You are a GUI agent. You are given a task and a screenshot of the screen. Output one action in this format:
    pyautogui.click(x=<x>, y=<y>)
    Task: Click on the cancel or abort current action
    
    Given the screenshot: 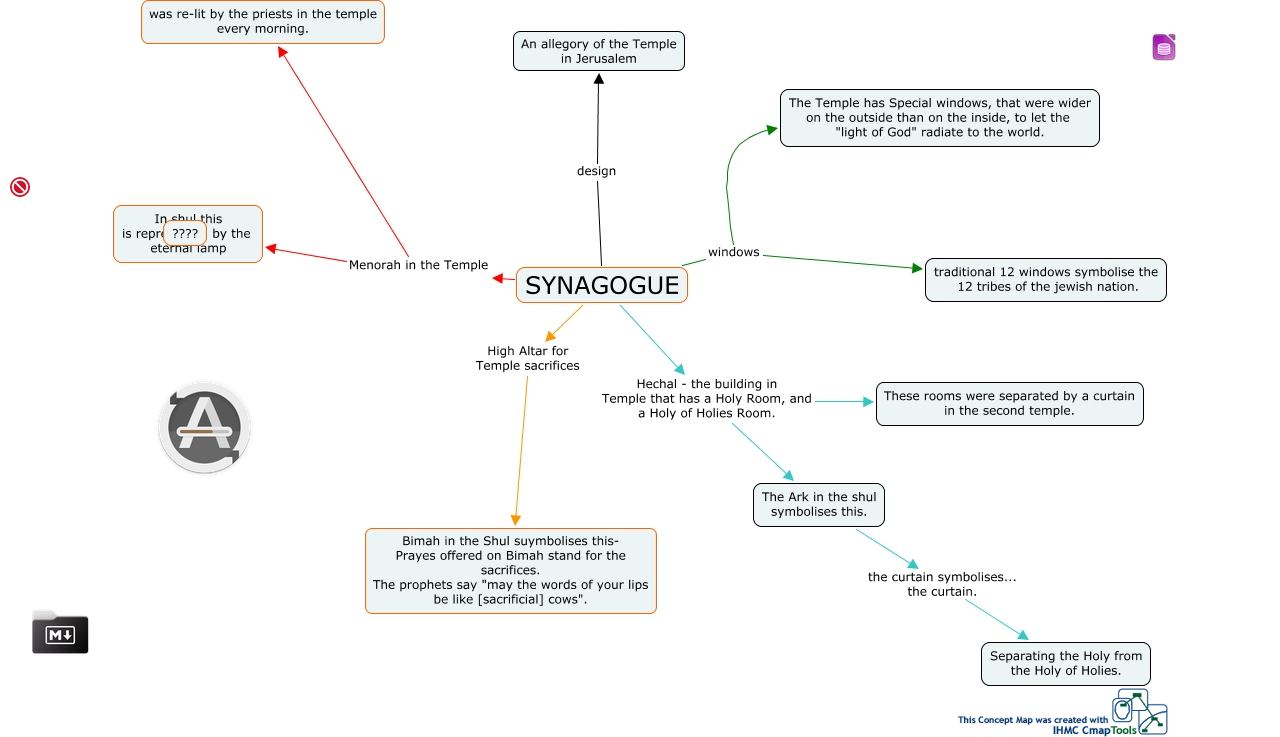 What is the action you would take?
    pyautogui.click(x=20, y=187)
    